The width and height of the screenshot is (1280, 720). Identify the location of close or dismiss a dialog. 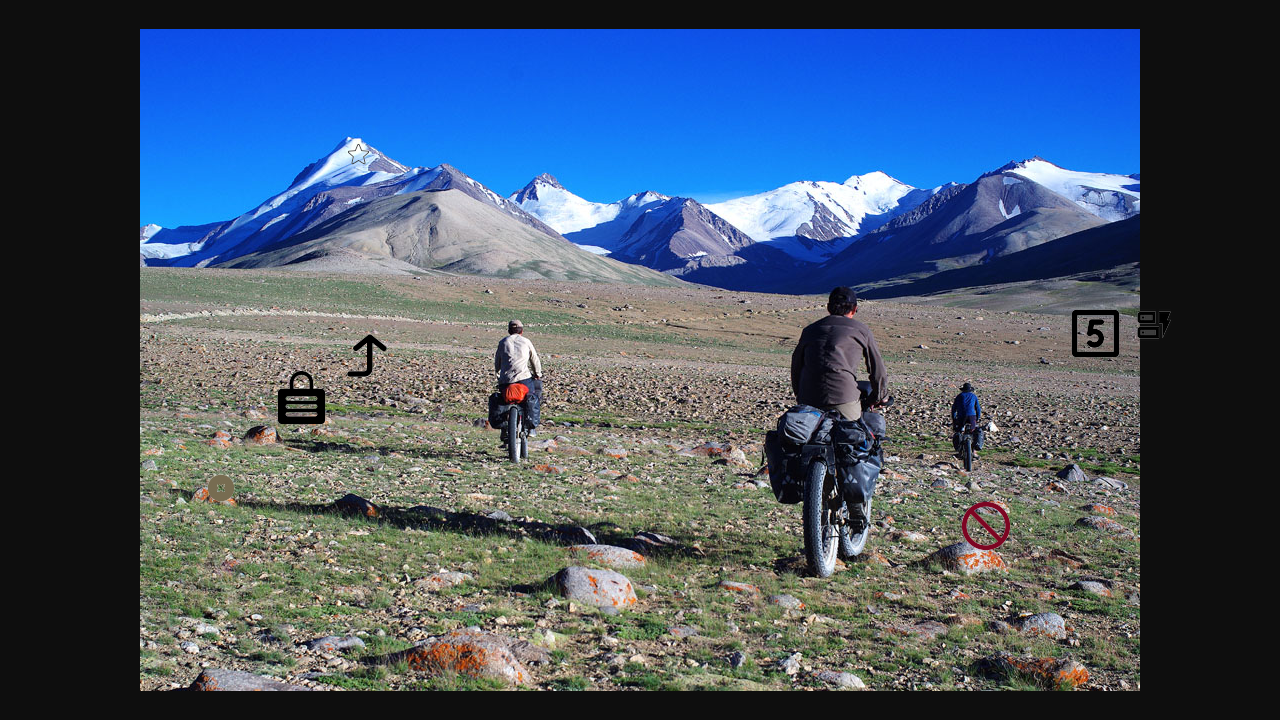
(221, 488).